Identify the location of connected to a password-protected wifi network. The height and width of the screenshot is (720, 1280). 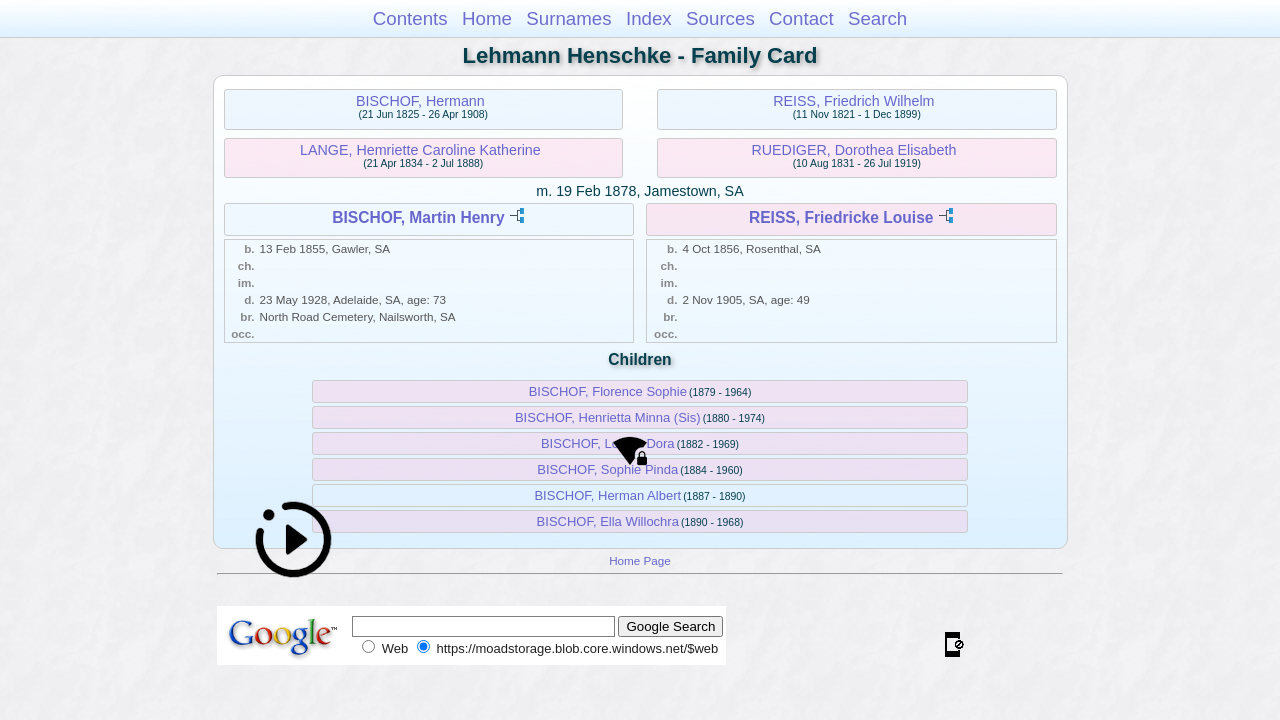
(630, 451).